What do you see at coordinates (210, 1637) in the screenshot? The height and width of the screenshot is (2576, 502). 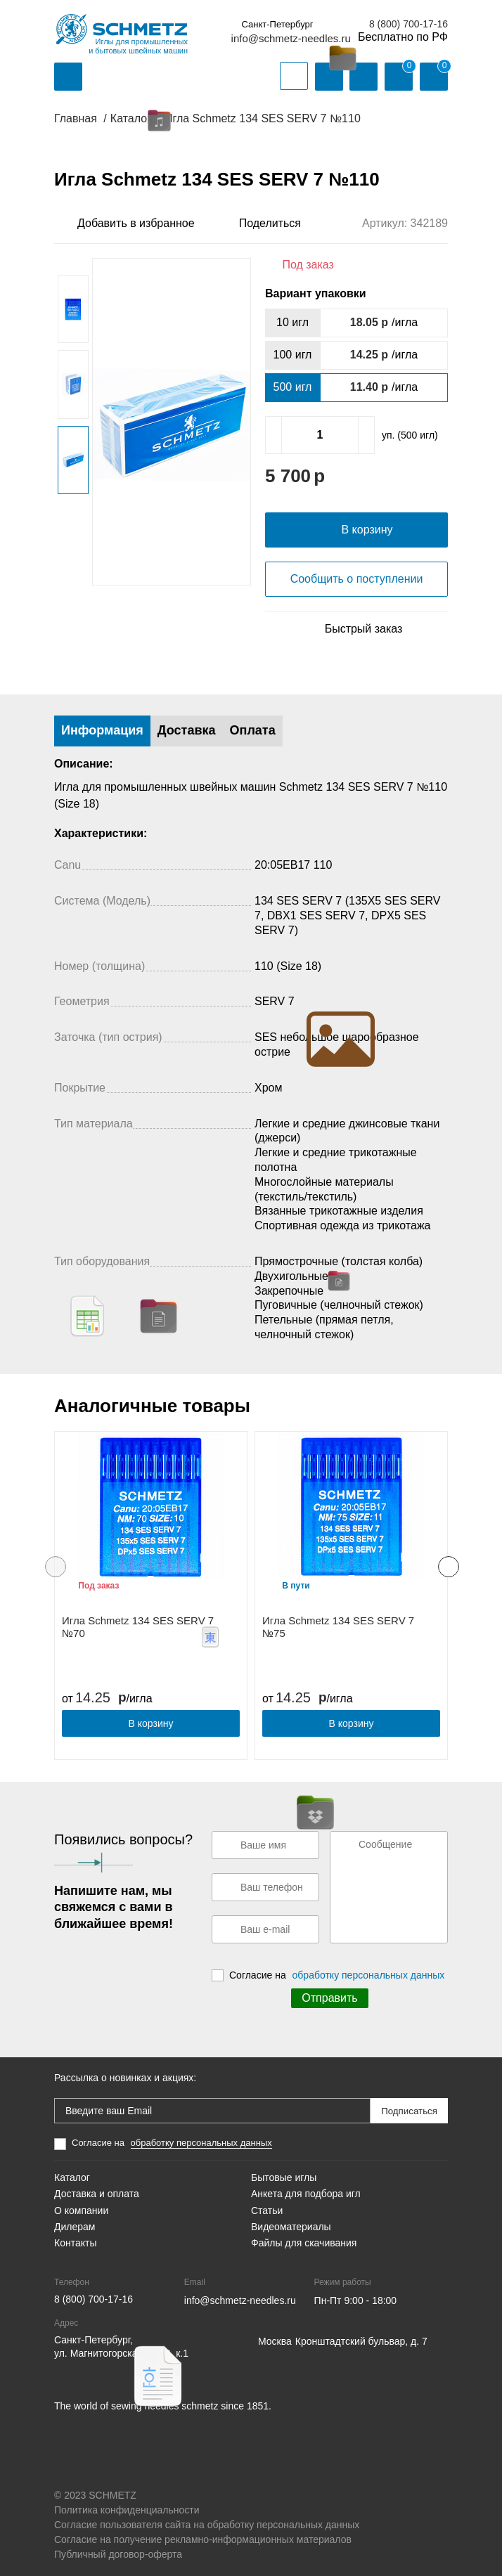 I see `launch the GNOME Mahjongg game` at bounding box center [210, 1637].